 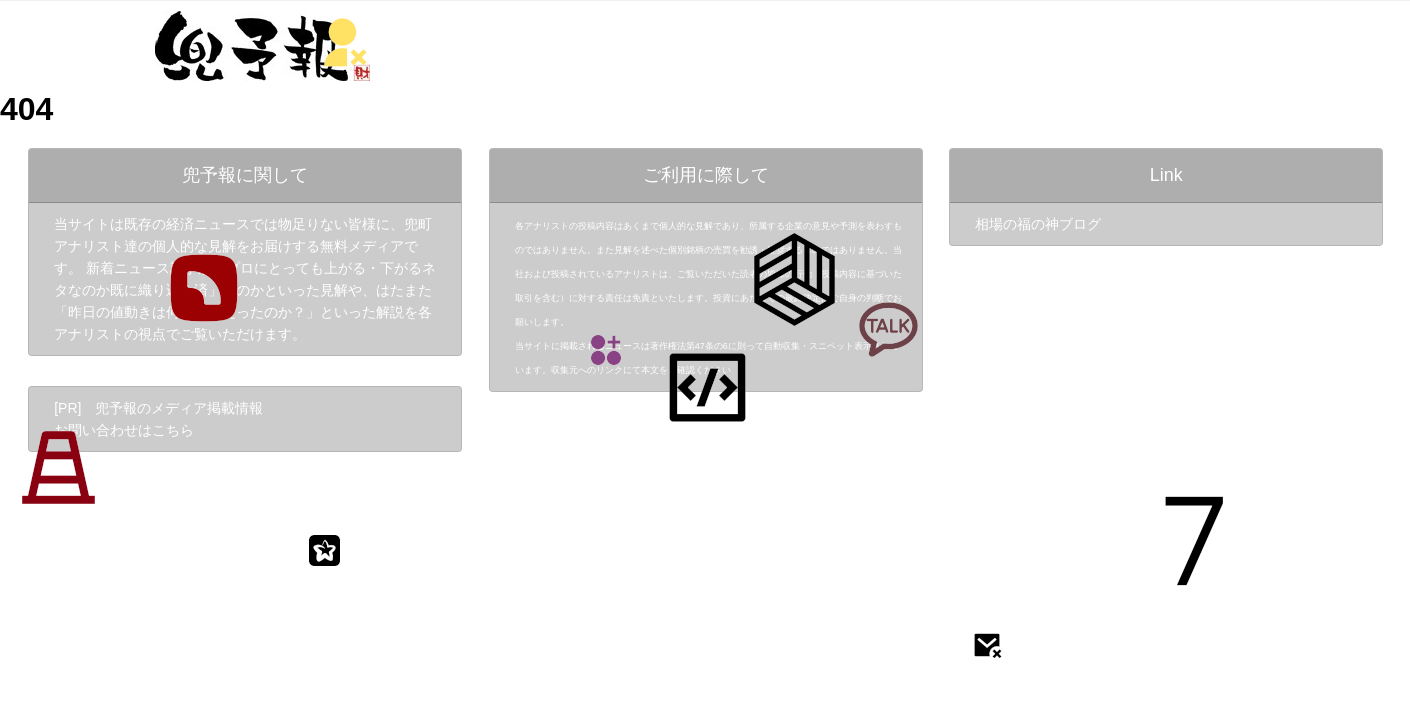 What do you see at coordinates (1192, 541) in the screenshot?
I see `select or insert the number 7` at bounding box center [1192, 541].